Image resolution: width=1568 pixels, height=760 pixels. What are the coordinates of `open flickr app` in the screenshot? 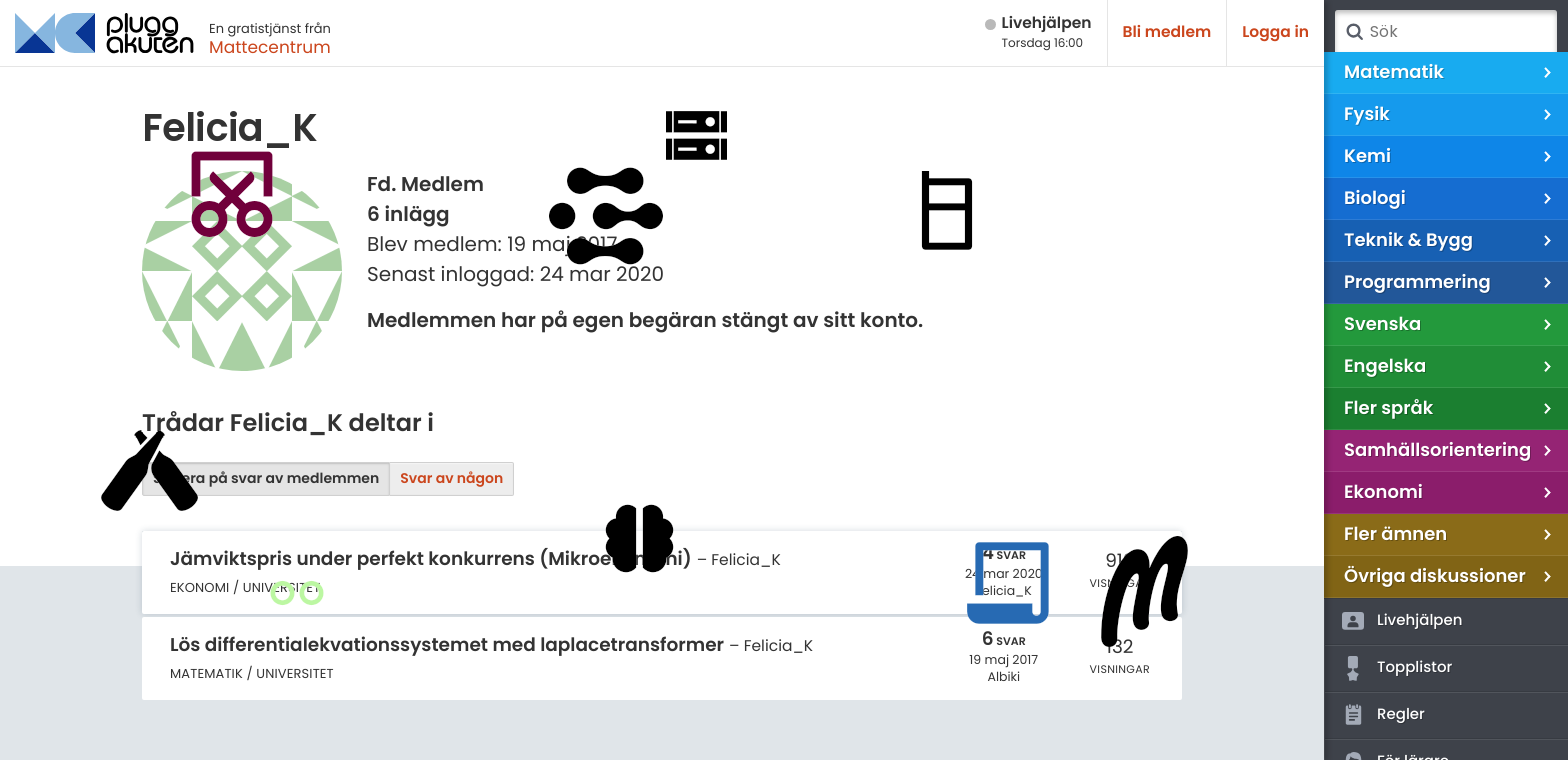 It's located at (297, 593).